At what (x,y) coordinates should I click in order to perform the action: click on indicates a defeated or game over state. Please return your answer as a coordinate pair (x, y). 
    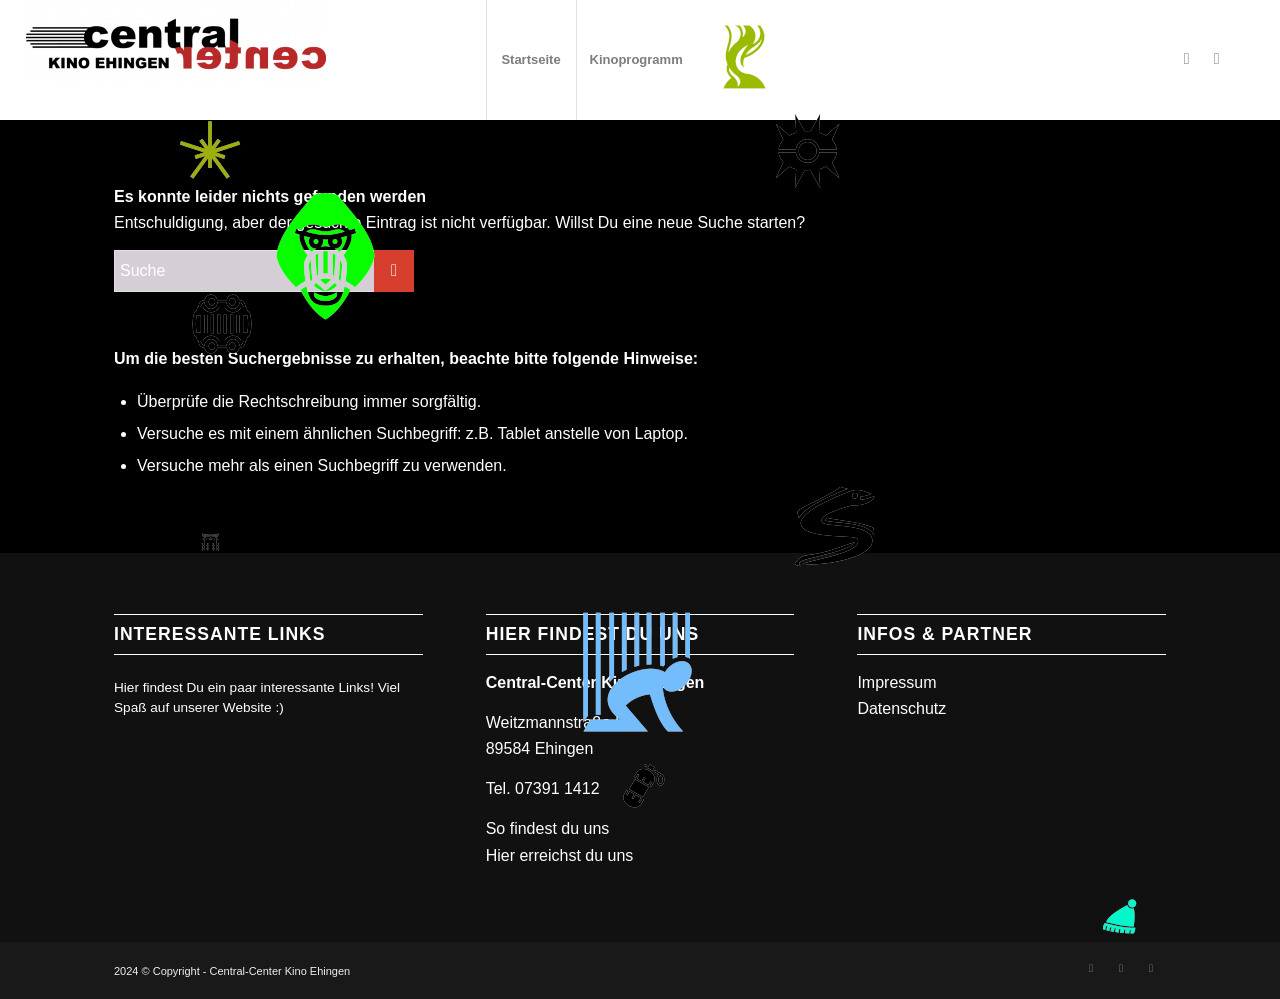
    Looking at the image, I should click on (636, 672).